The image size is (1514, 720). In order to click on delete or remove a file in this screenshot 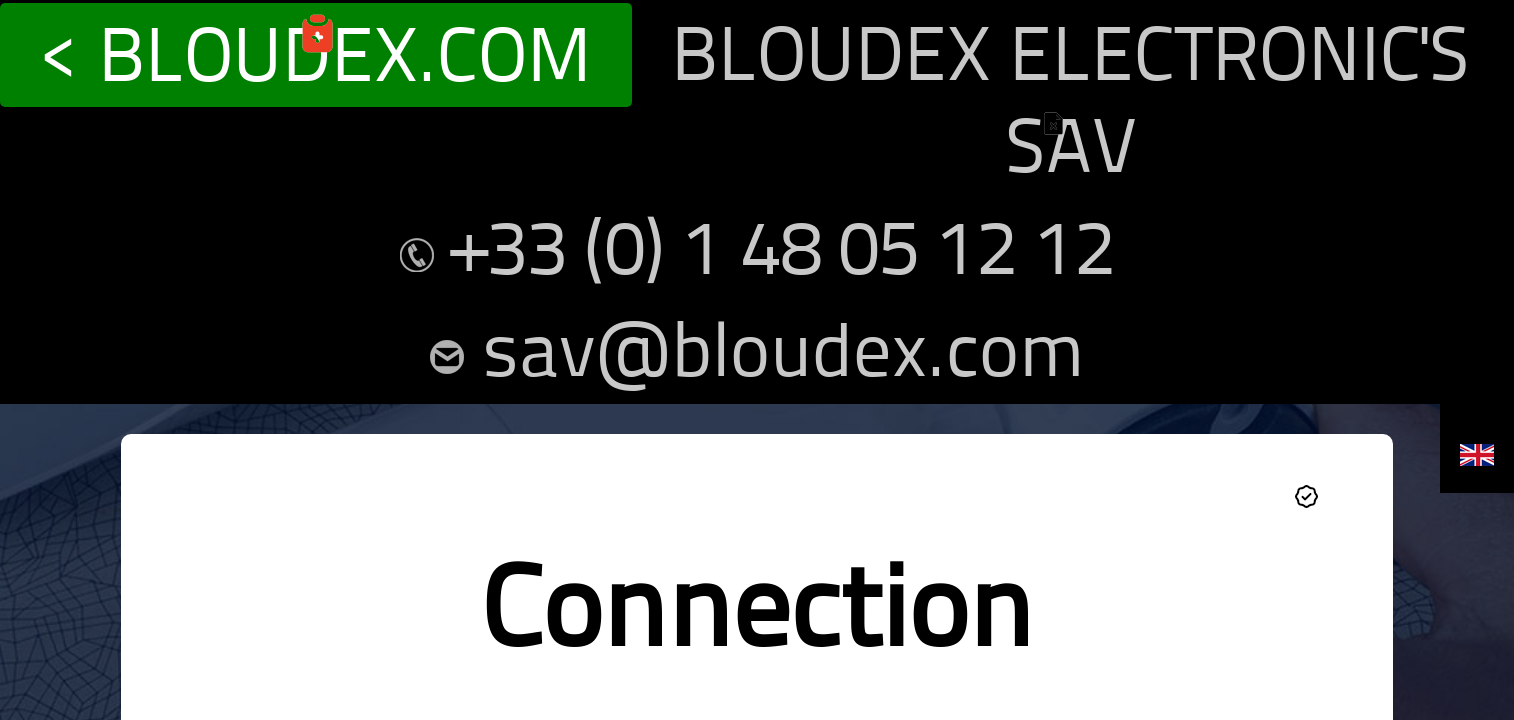, I will do `click(1053, 123)`.